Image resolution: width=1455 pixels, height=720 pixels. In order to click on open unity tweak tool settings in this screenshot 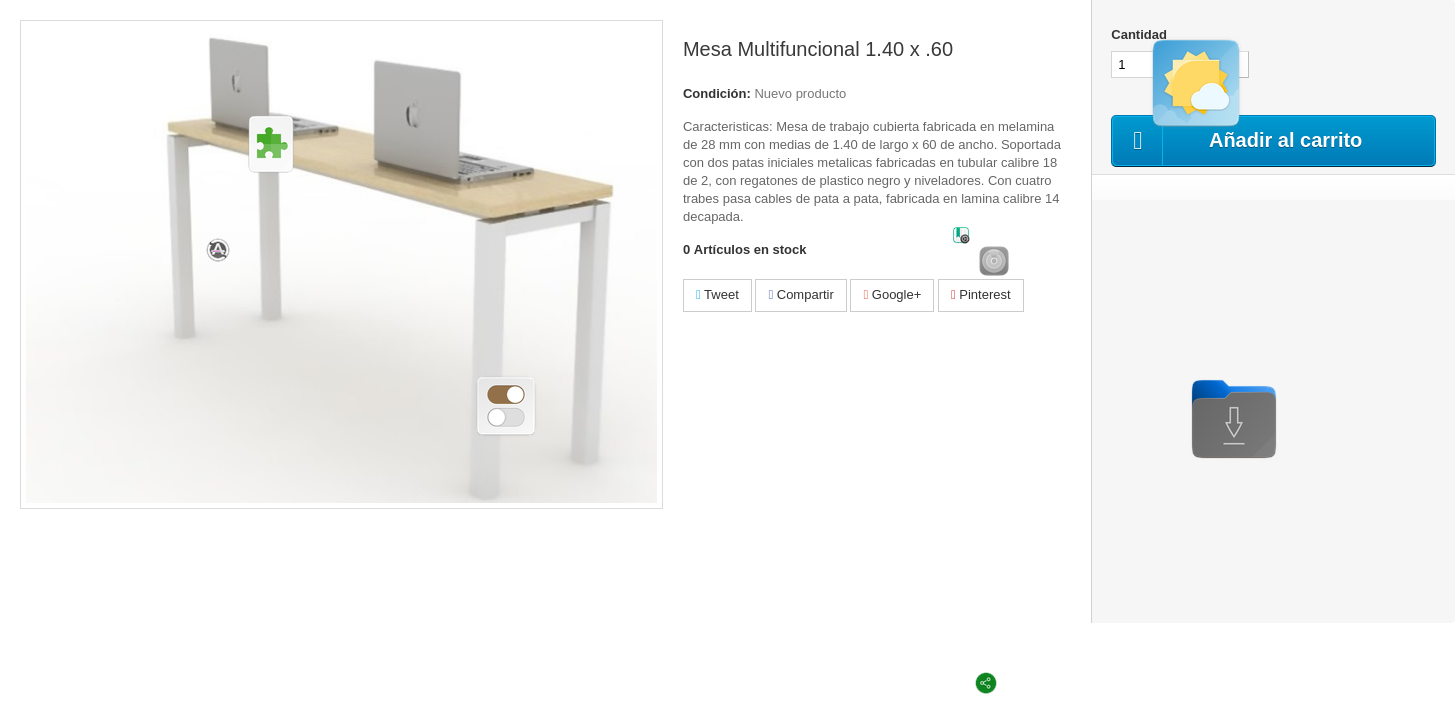, I will do `click(506, 406)`.